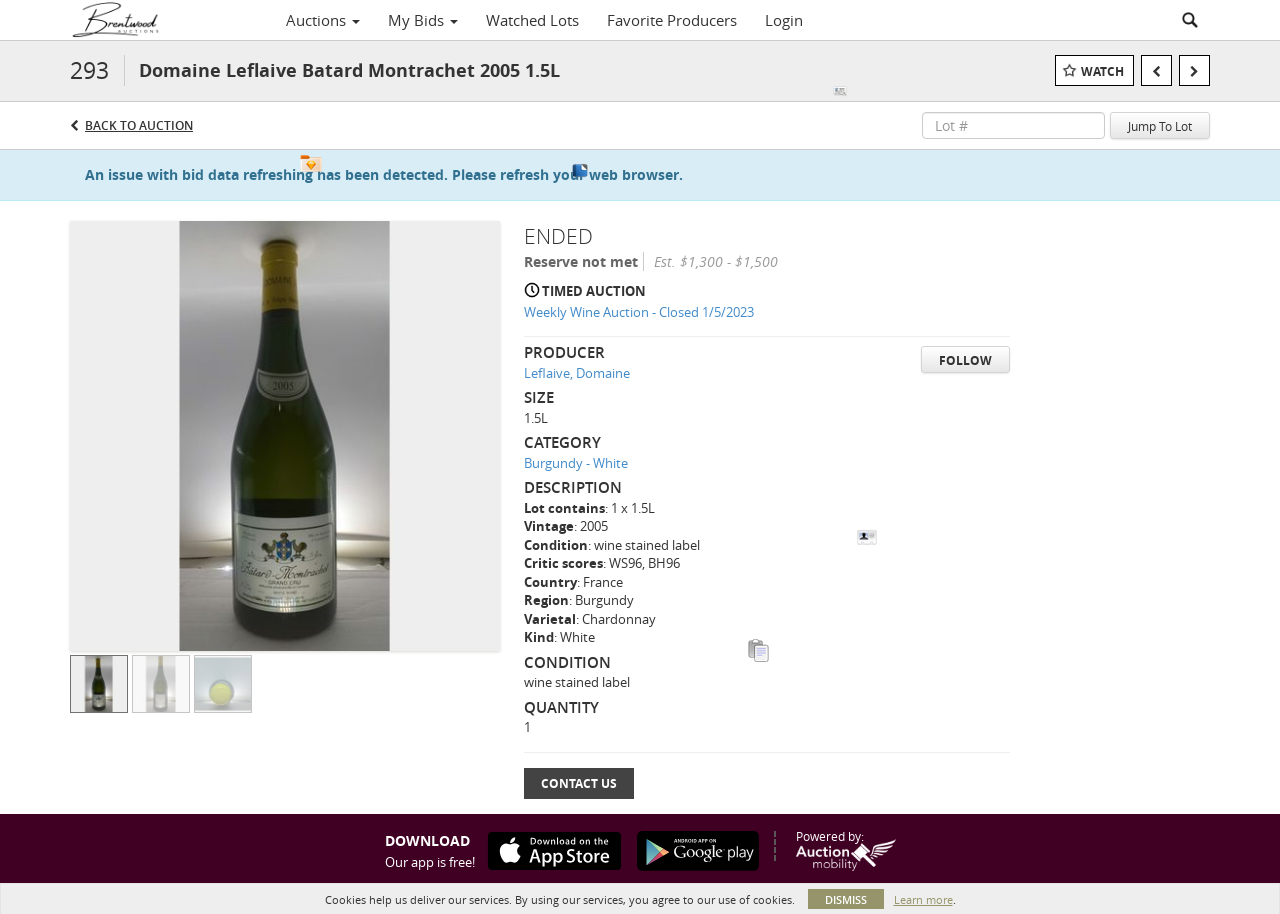 Image resolution: width=1280 pixels, height=914 pixels. I want to click on change desktop wallpaper settings, so click(580, 170).